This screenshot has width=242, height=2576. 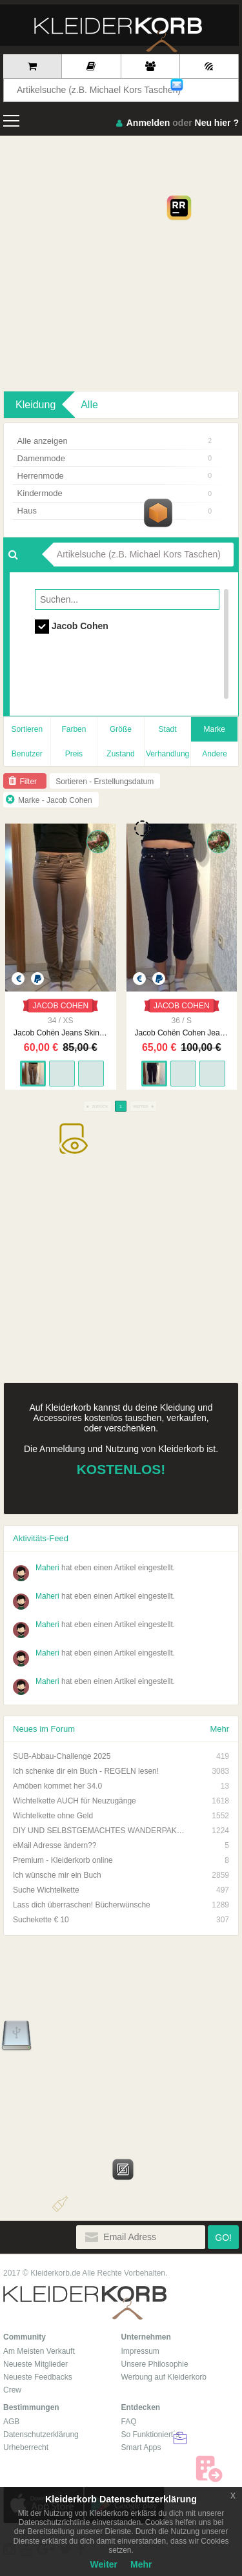 I want to click on navigate to building or office location, so click(x=208, y=2468).